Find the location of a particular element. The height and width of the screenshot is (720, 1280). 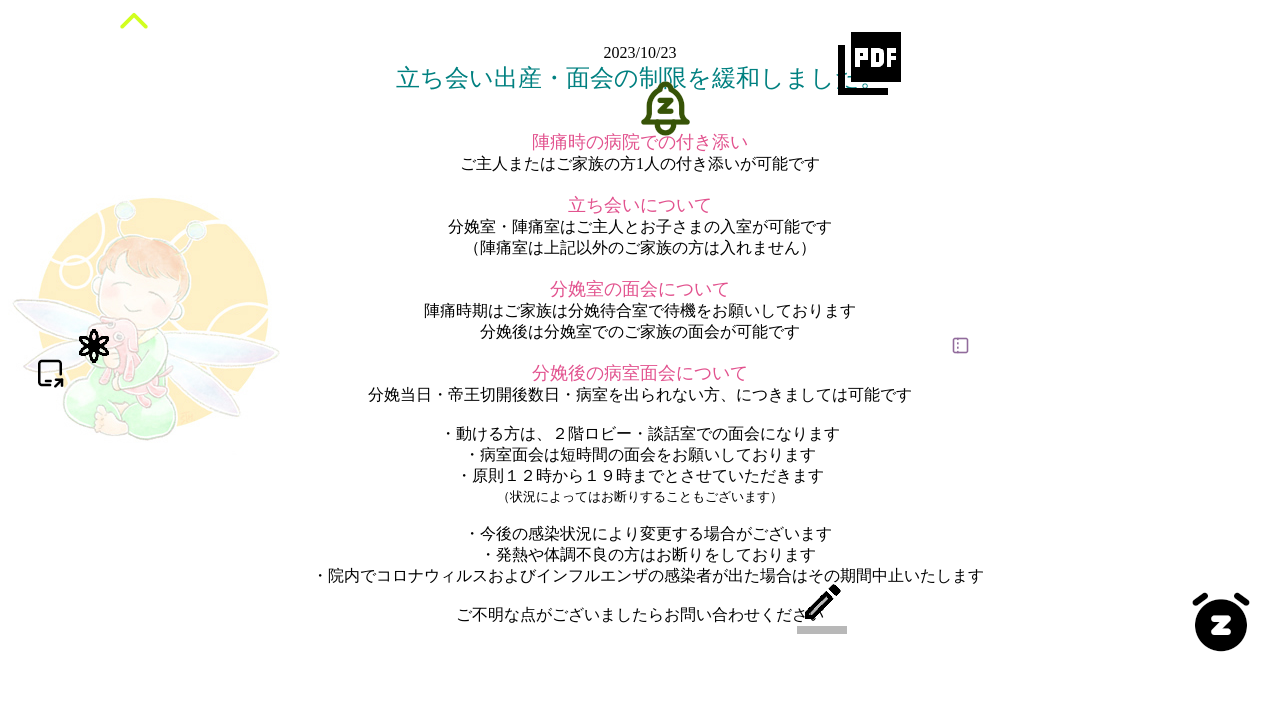

save or export as PDF is located at coordinates (869, 63).